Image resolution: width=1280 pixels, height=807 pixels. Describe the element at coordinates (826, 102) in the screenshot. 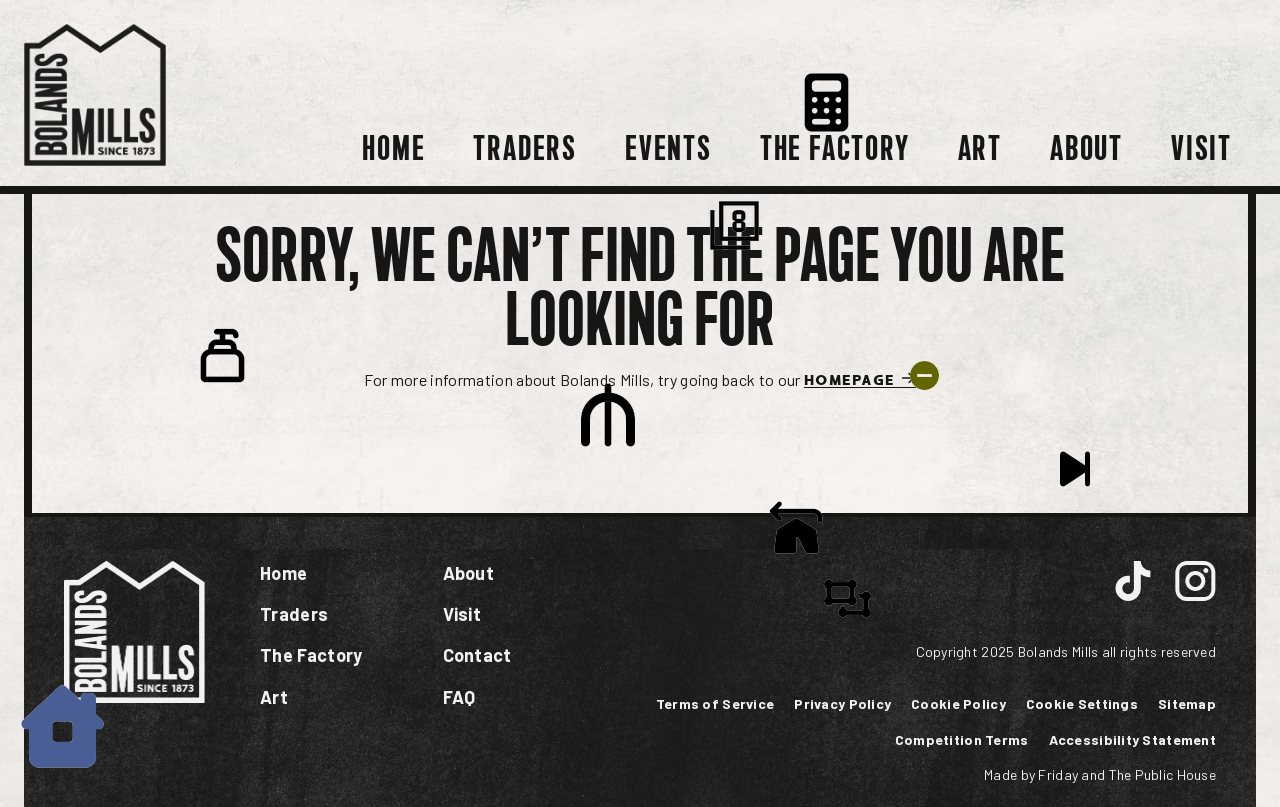

I see `open the calculator app` at that location.